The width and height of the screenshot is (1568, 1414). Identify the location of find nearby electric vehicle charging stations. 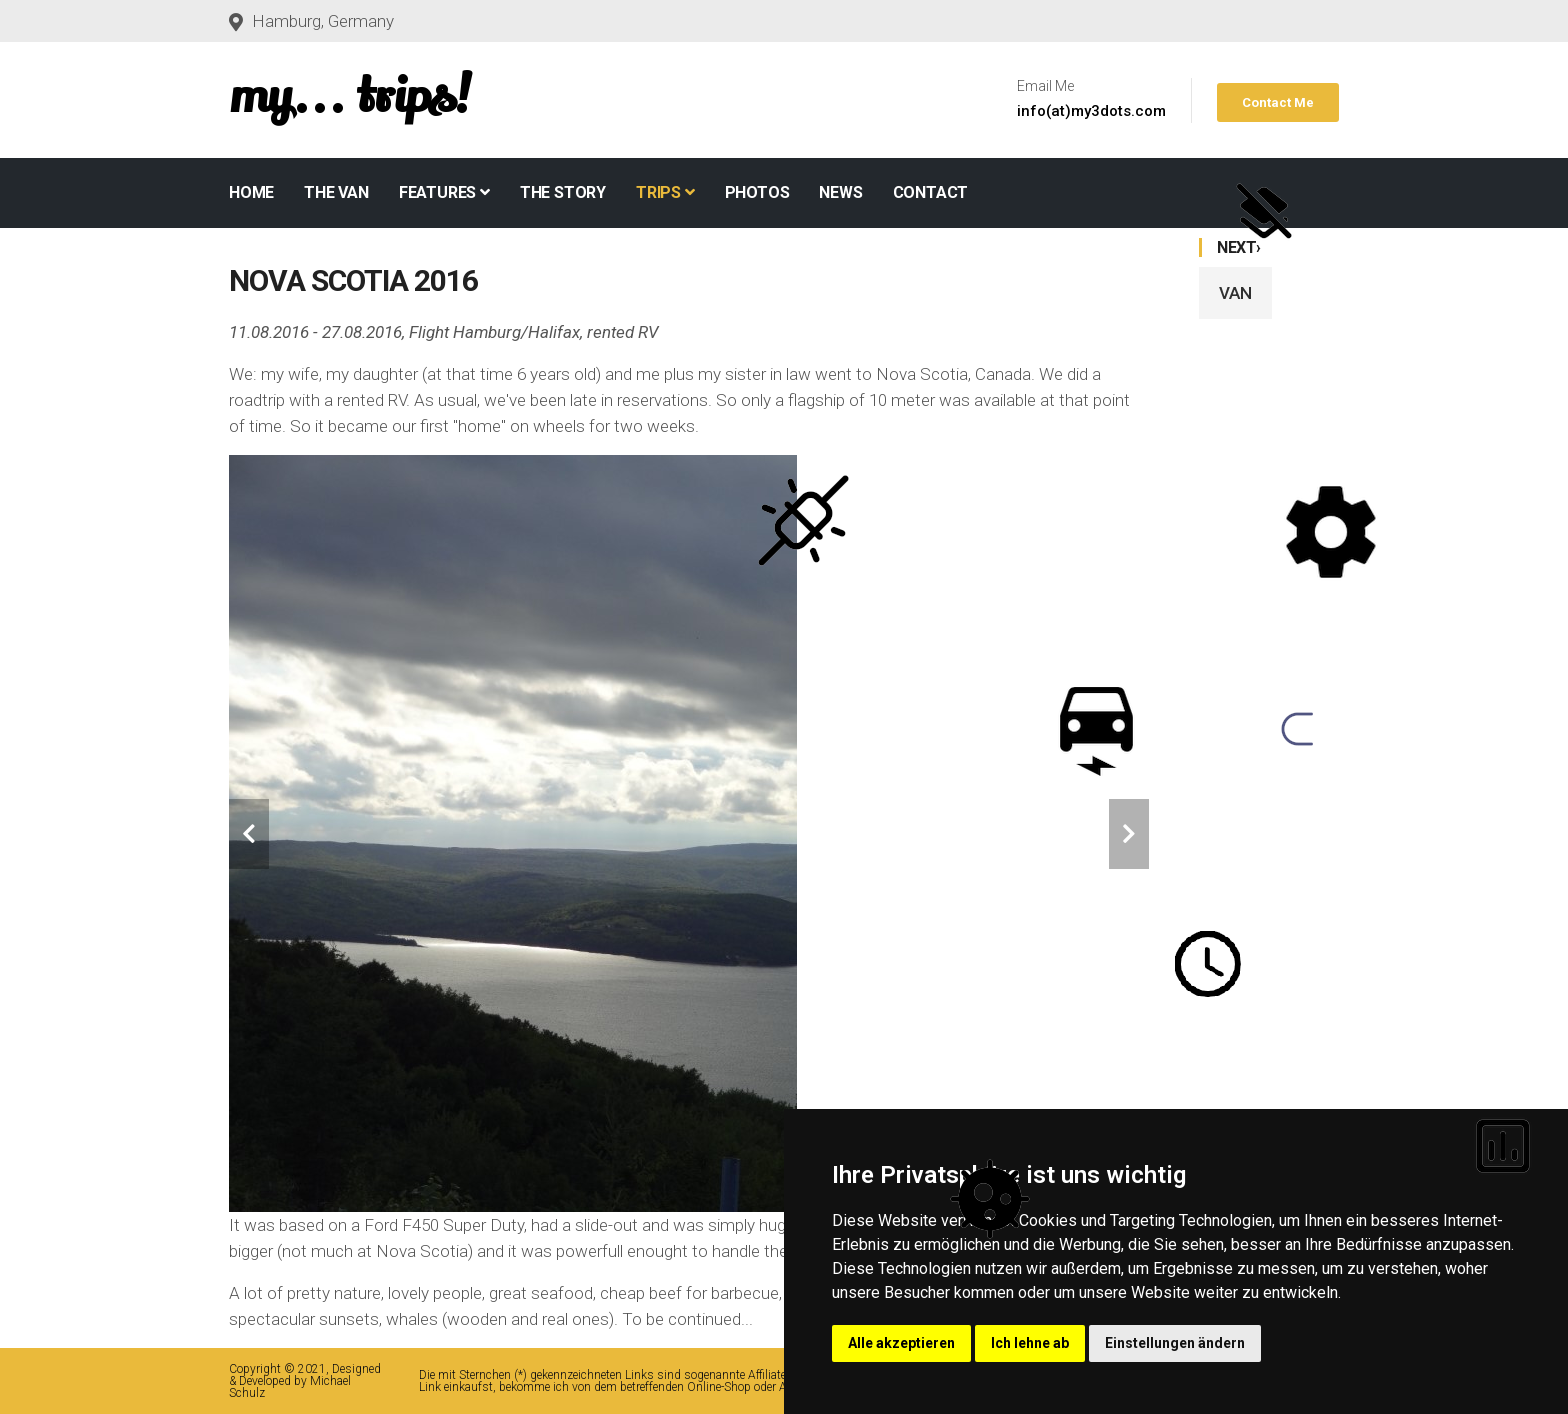
(1096, 731).